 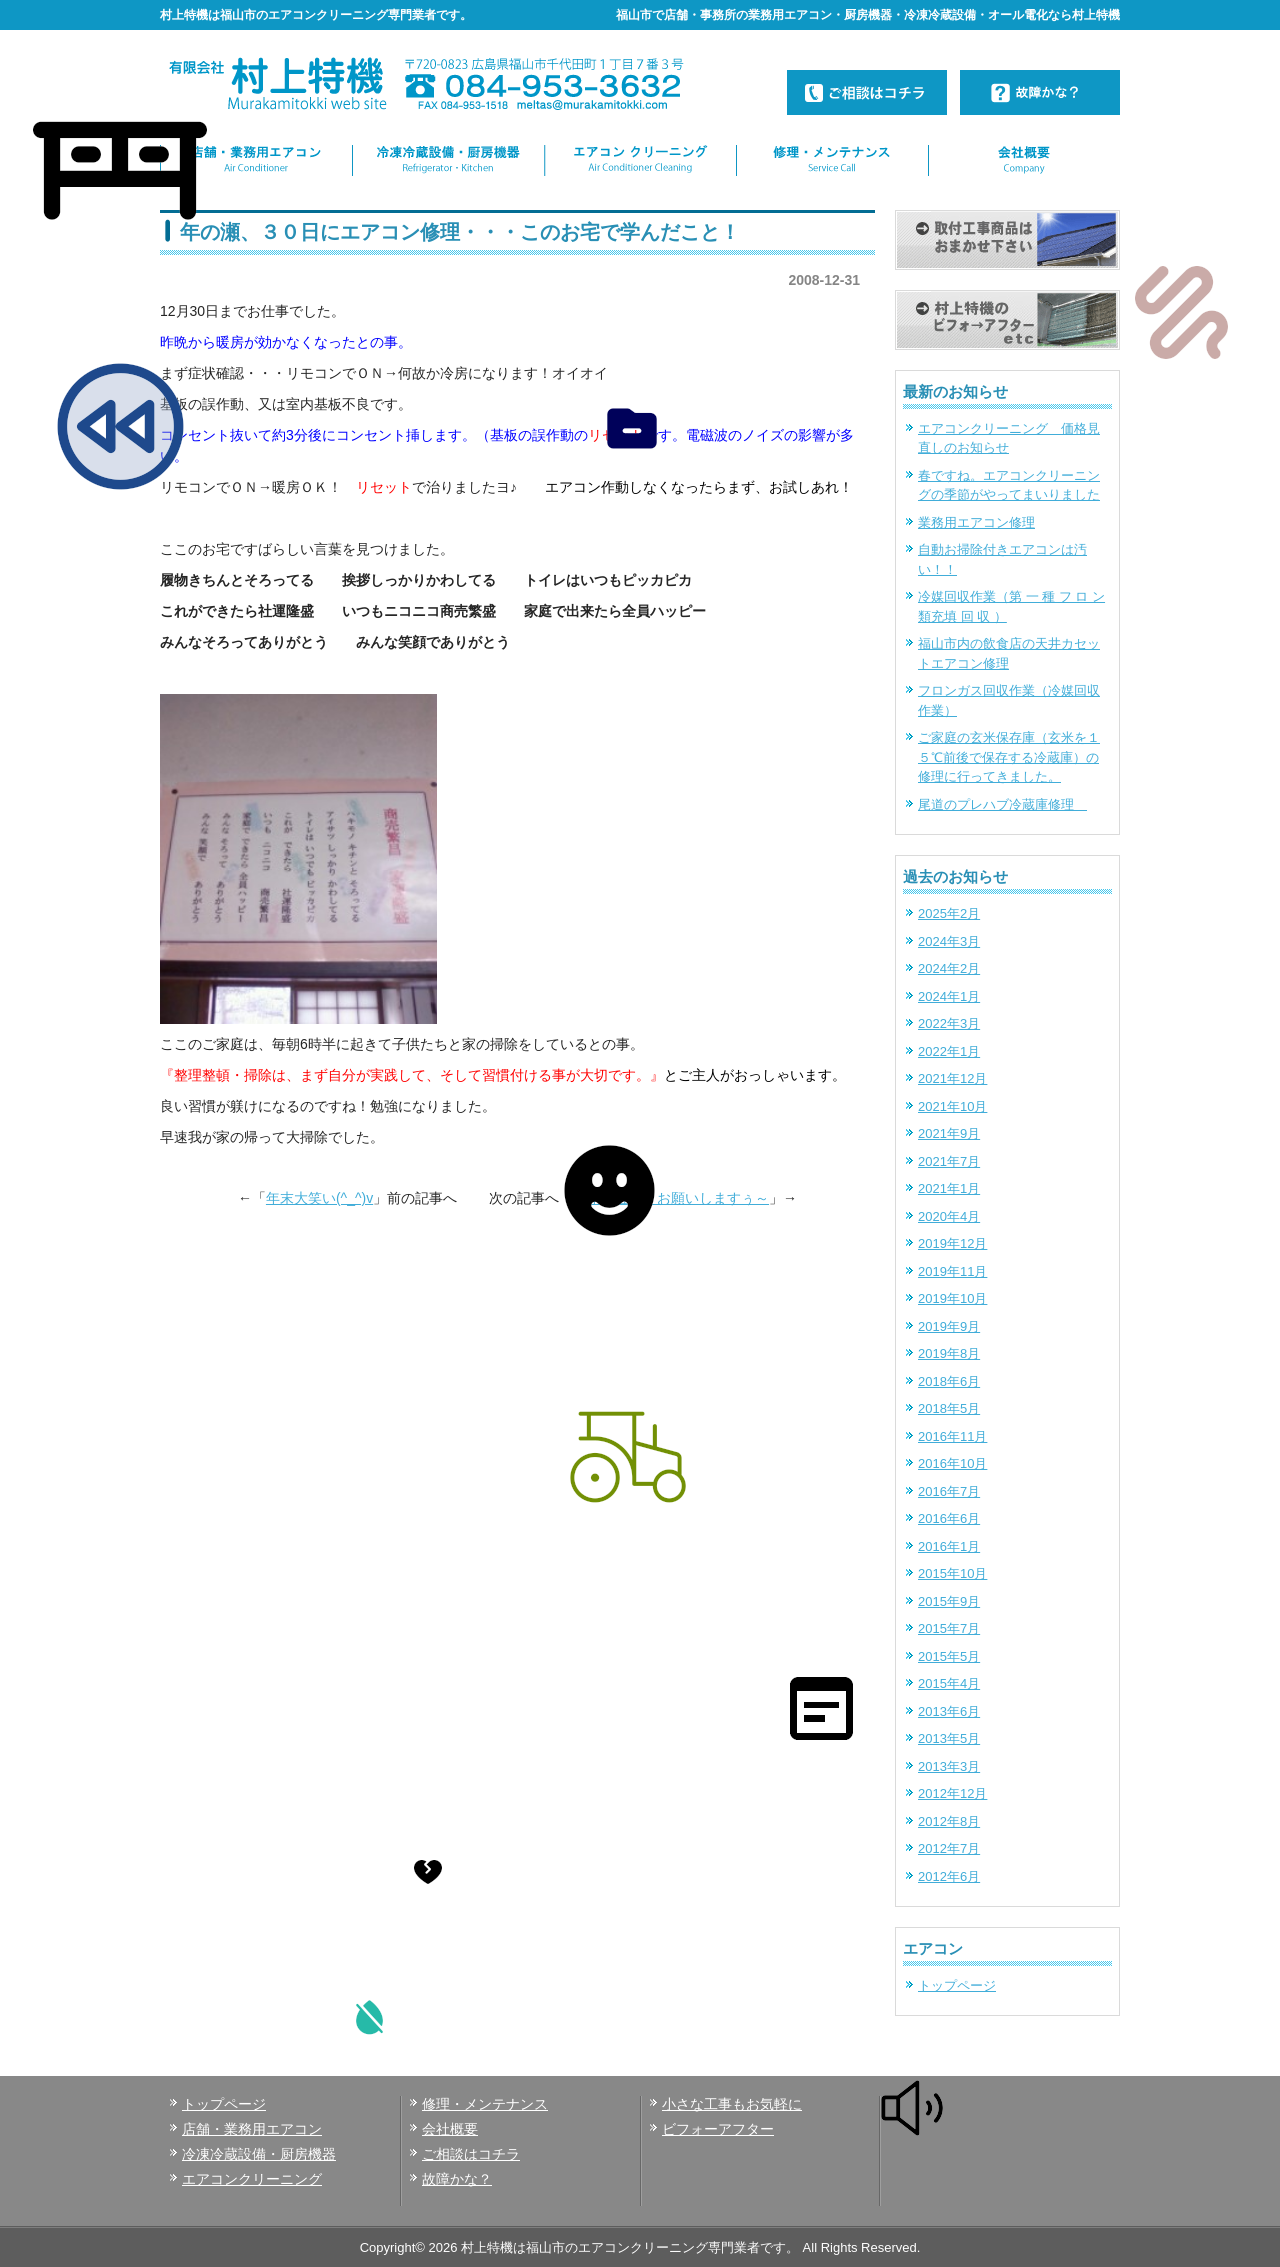 I want to click on remove a folder, so click(x=632, y=430).